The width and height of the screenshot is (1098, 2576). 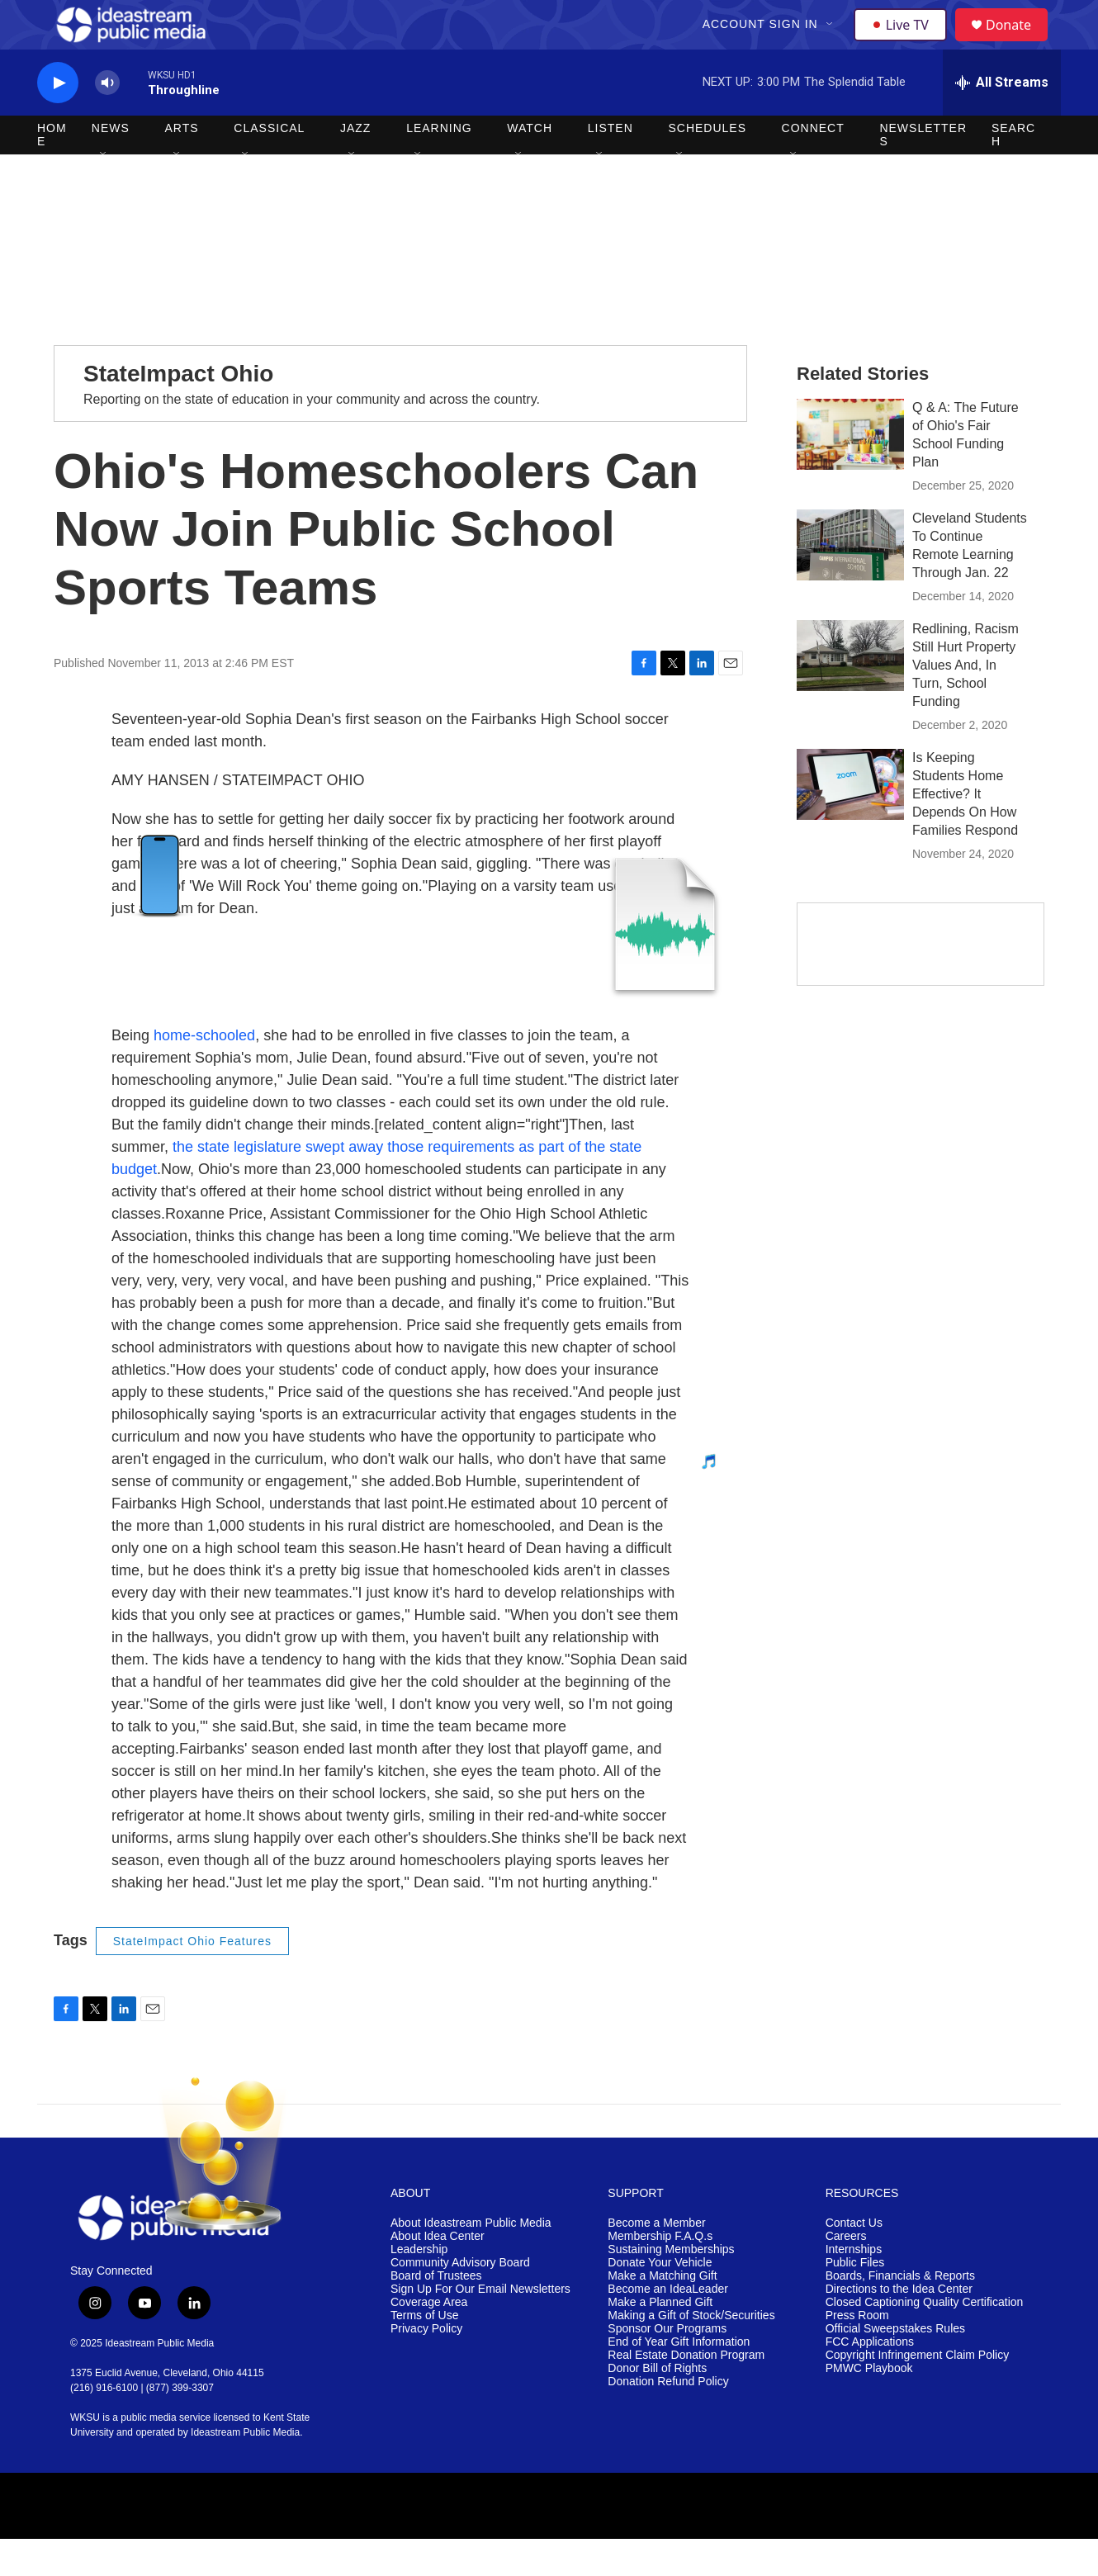 What do you see at coordinates (223, 2151) in the screenshot?
I see `access particle emitter effects library in iMovie` at bounding box center [223, 2151].